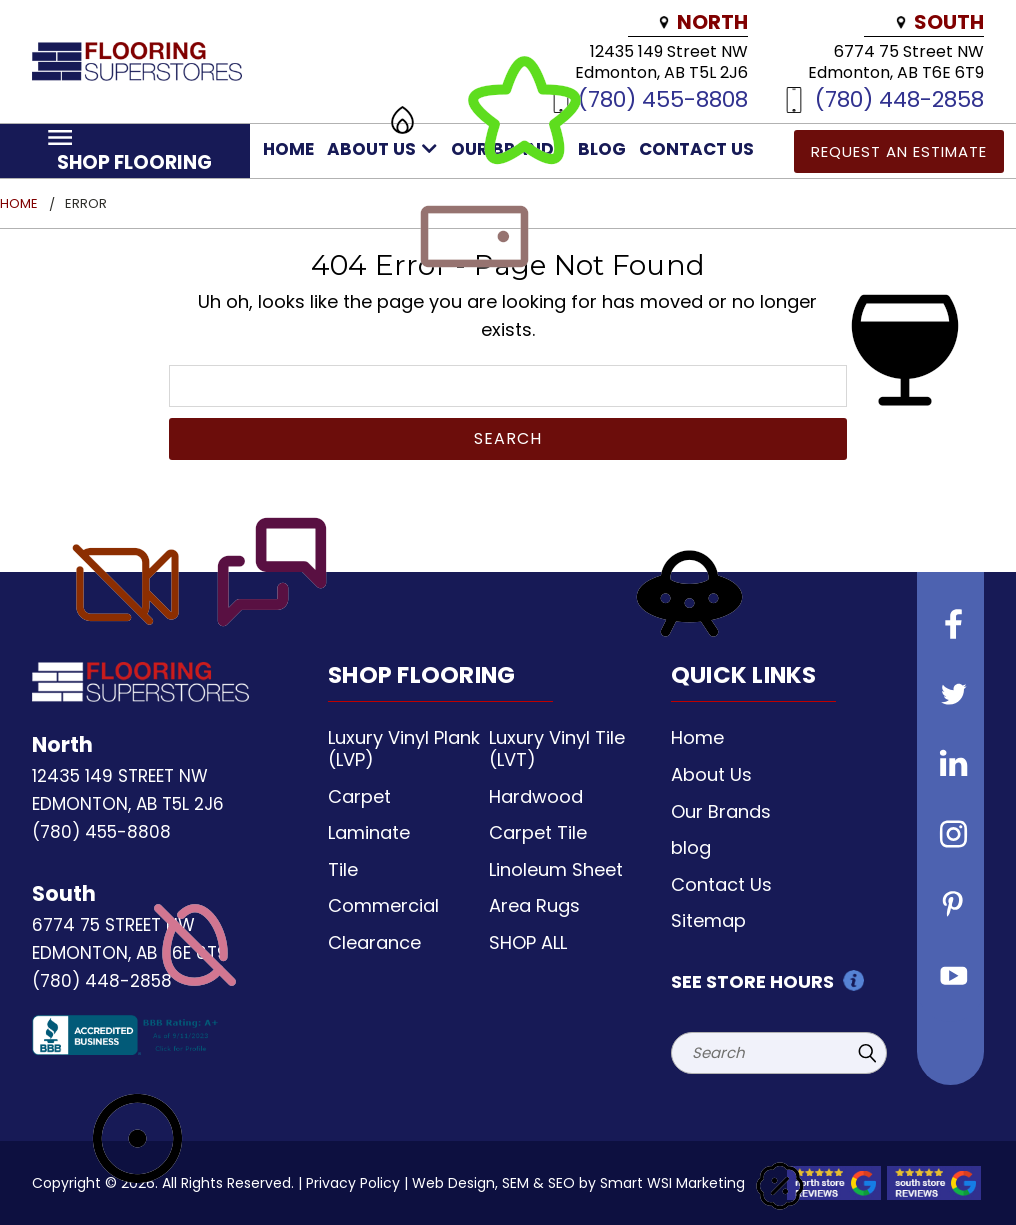  I want to click on video camera is off, so click(127, 584).